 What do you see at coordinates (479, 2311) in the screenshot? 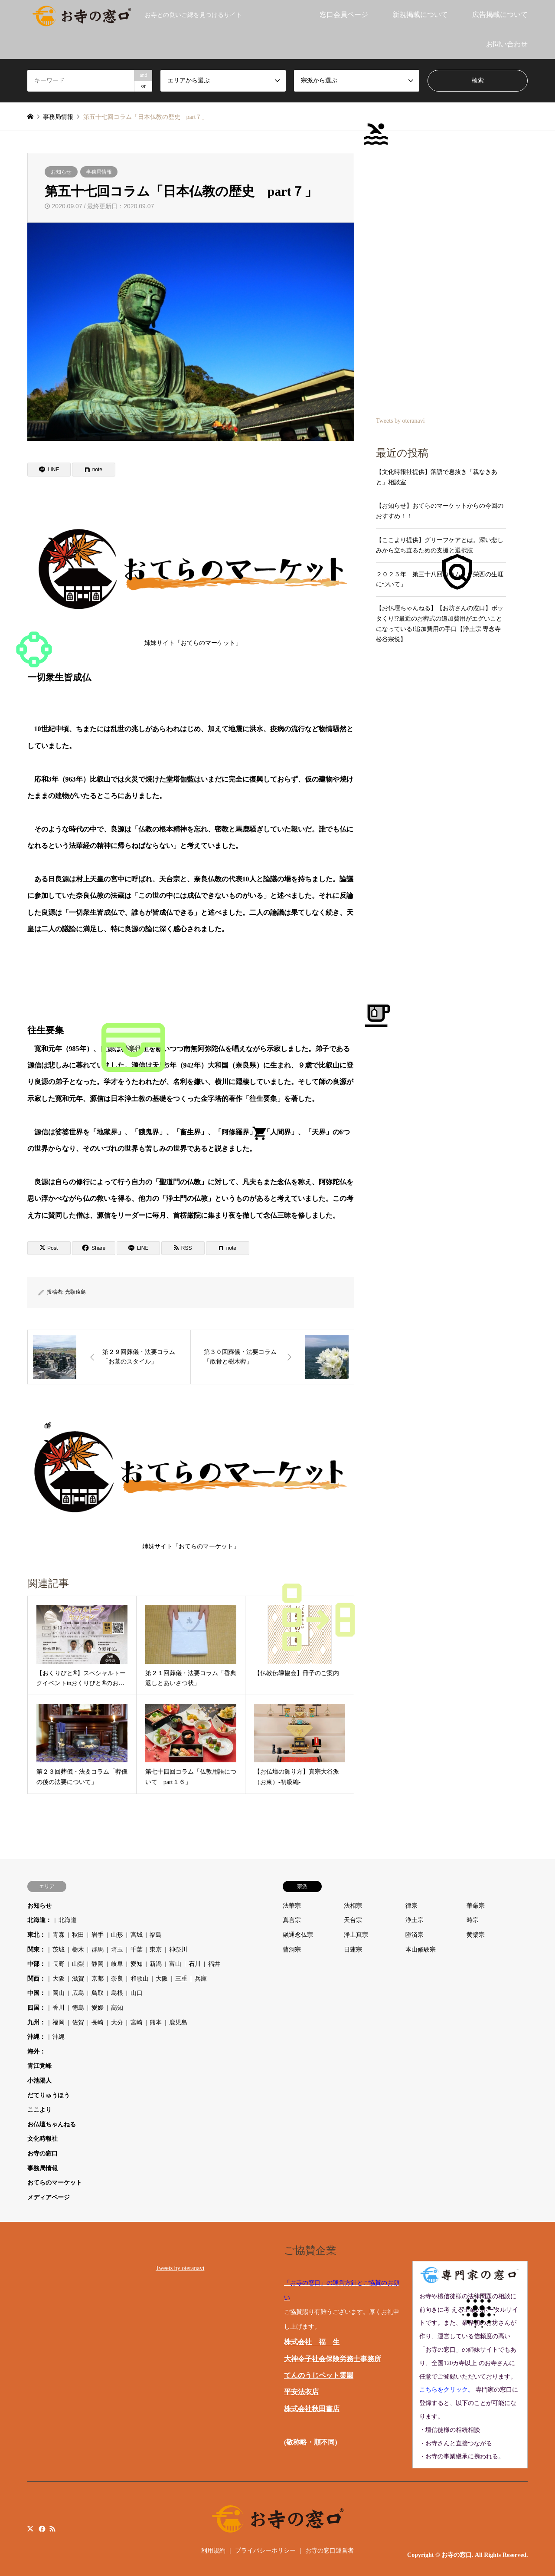
I see `apply blur effect to image` at bounding box center [479, 2311].